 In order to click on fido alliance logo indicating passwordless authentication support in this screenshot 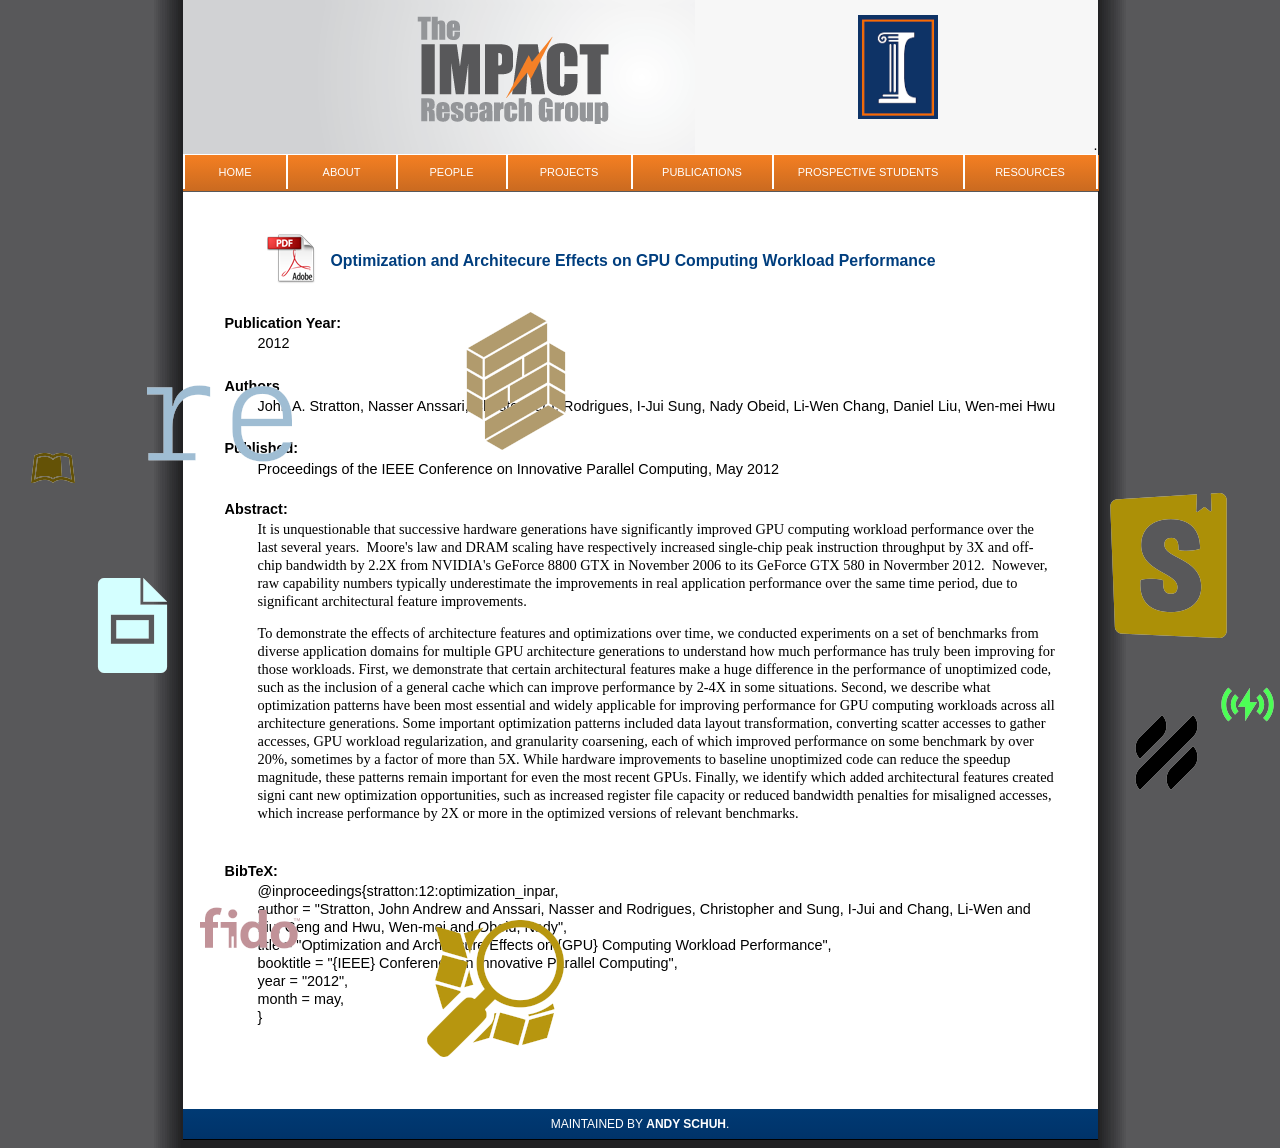, I will do `click(250, 928)`.